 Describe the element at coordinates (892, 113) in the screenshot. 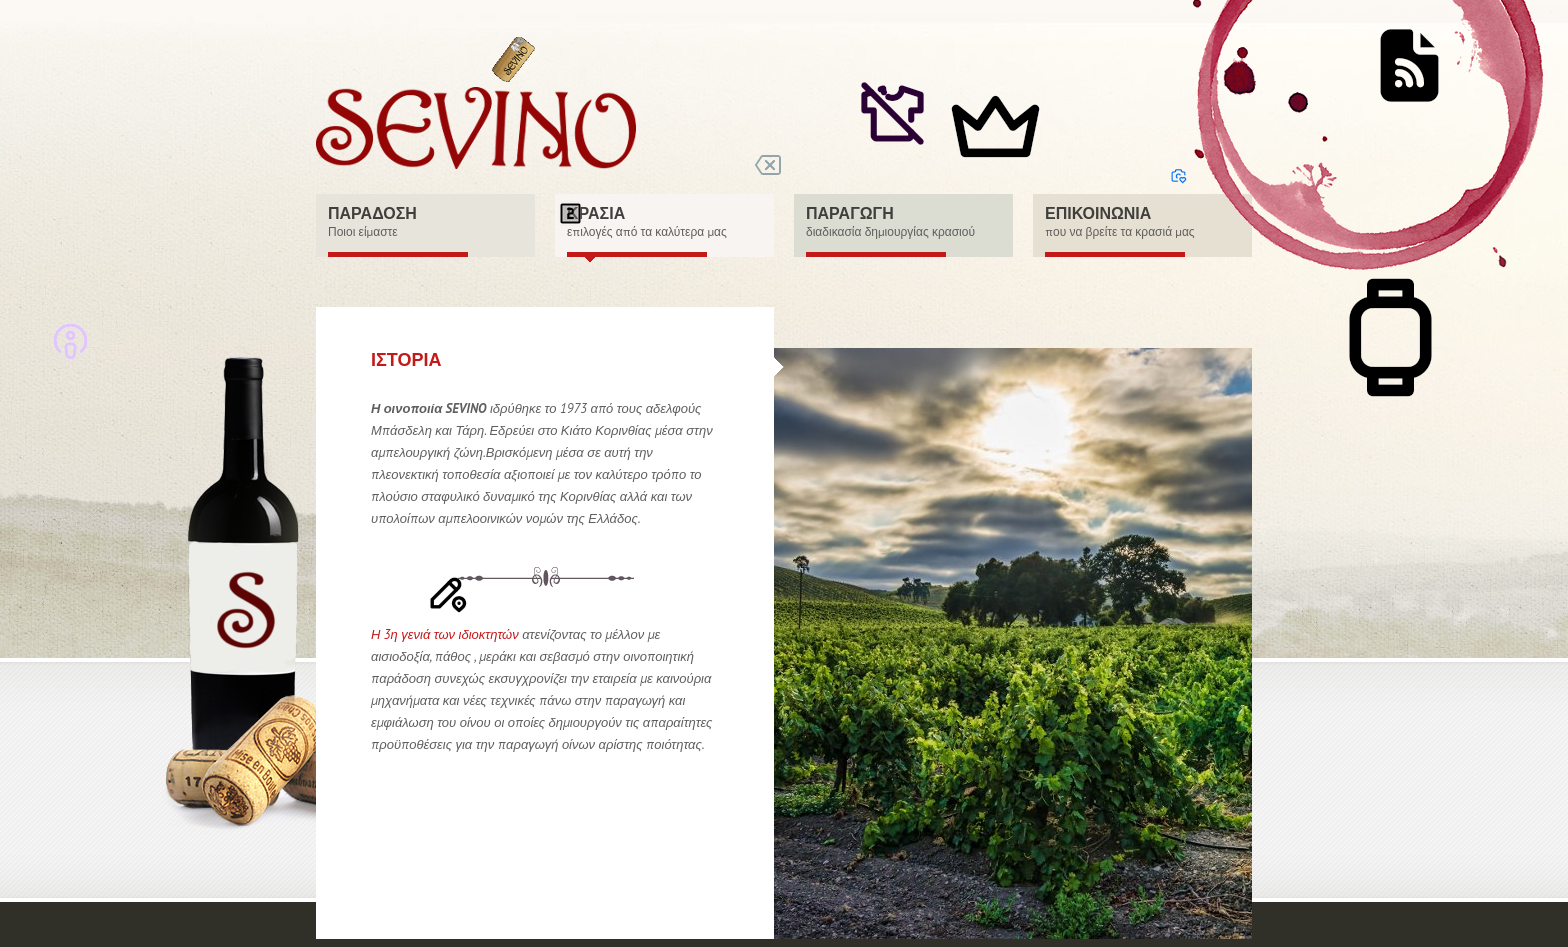

I see `clothing item unavailable or out of stock` at that location.